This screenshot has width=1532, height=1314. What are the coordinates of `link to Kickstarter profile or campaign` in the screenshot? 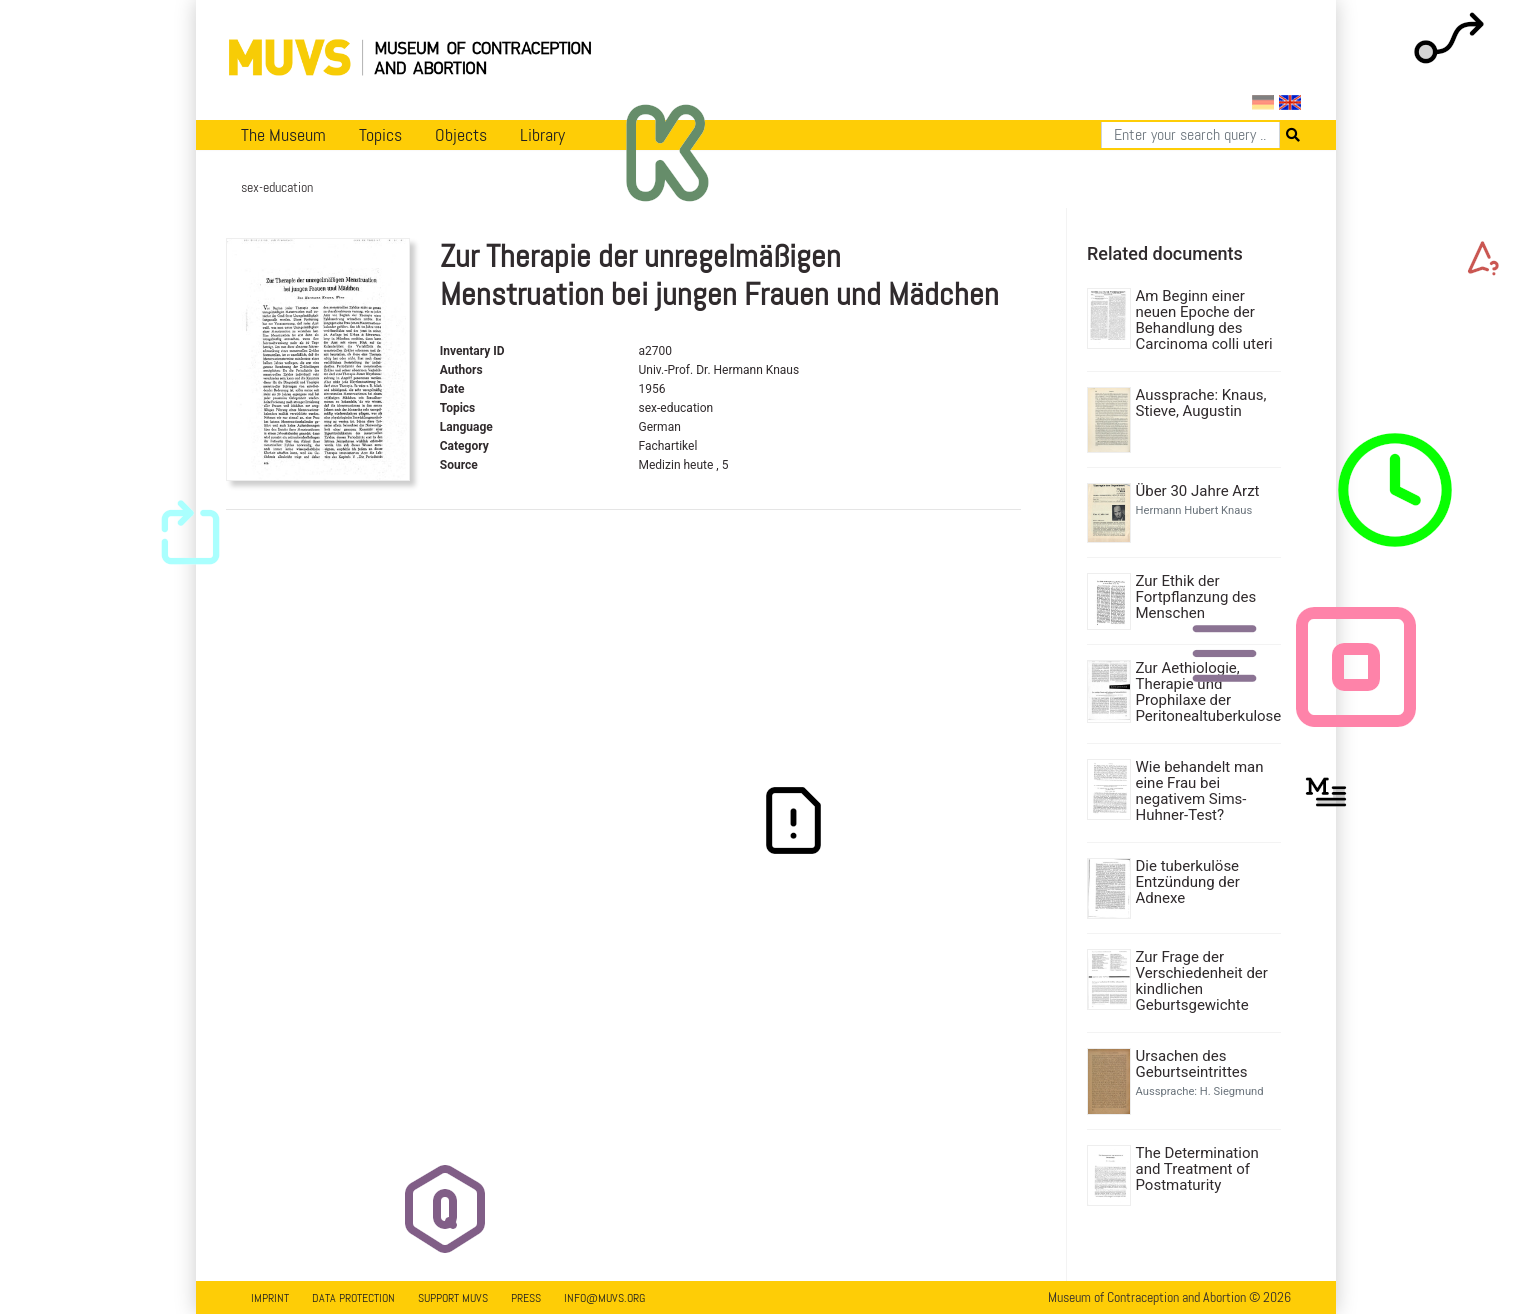 It's located at (665, 153).